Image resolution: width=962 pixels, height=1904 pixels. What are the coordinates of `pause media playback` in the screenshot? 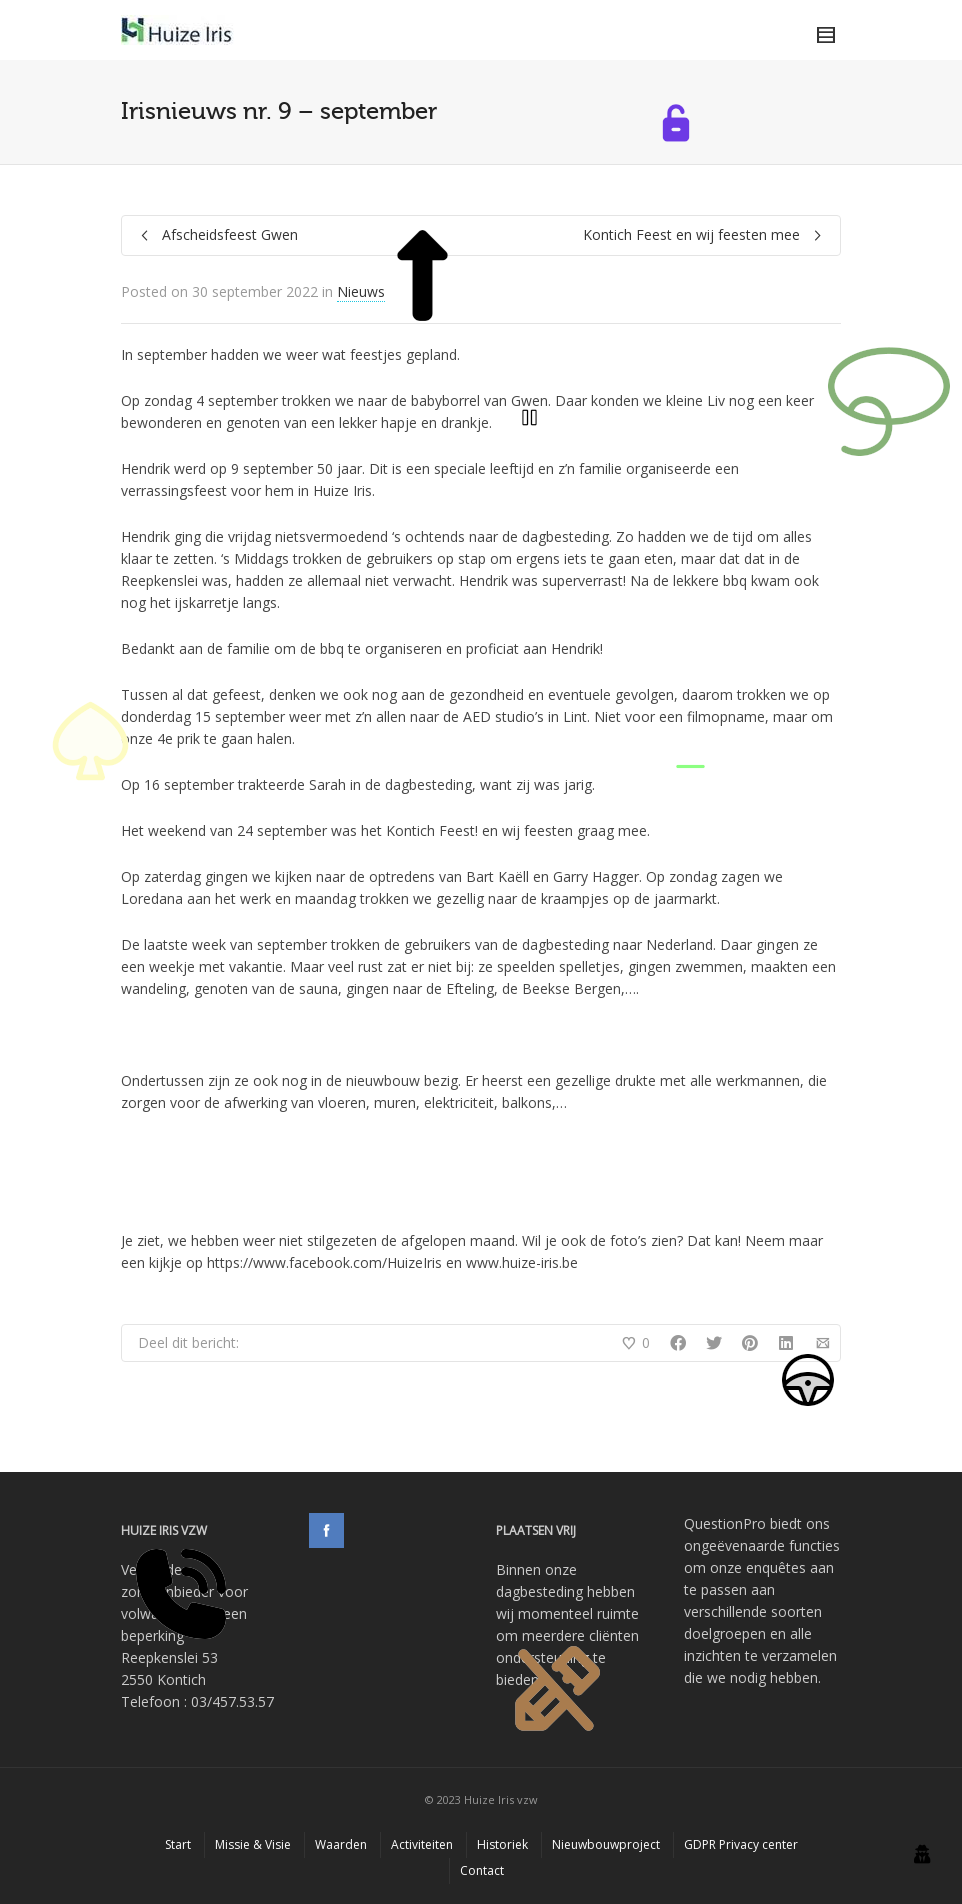 It's located at (529, 417).